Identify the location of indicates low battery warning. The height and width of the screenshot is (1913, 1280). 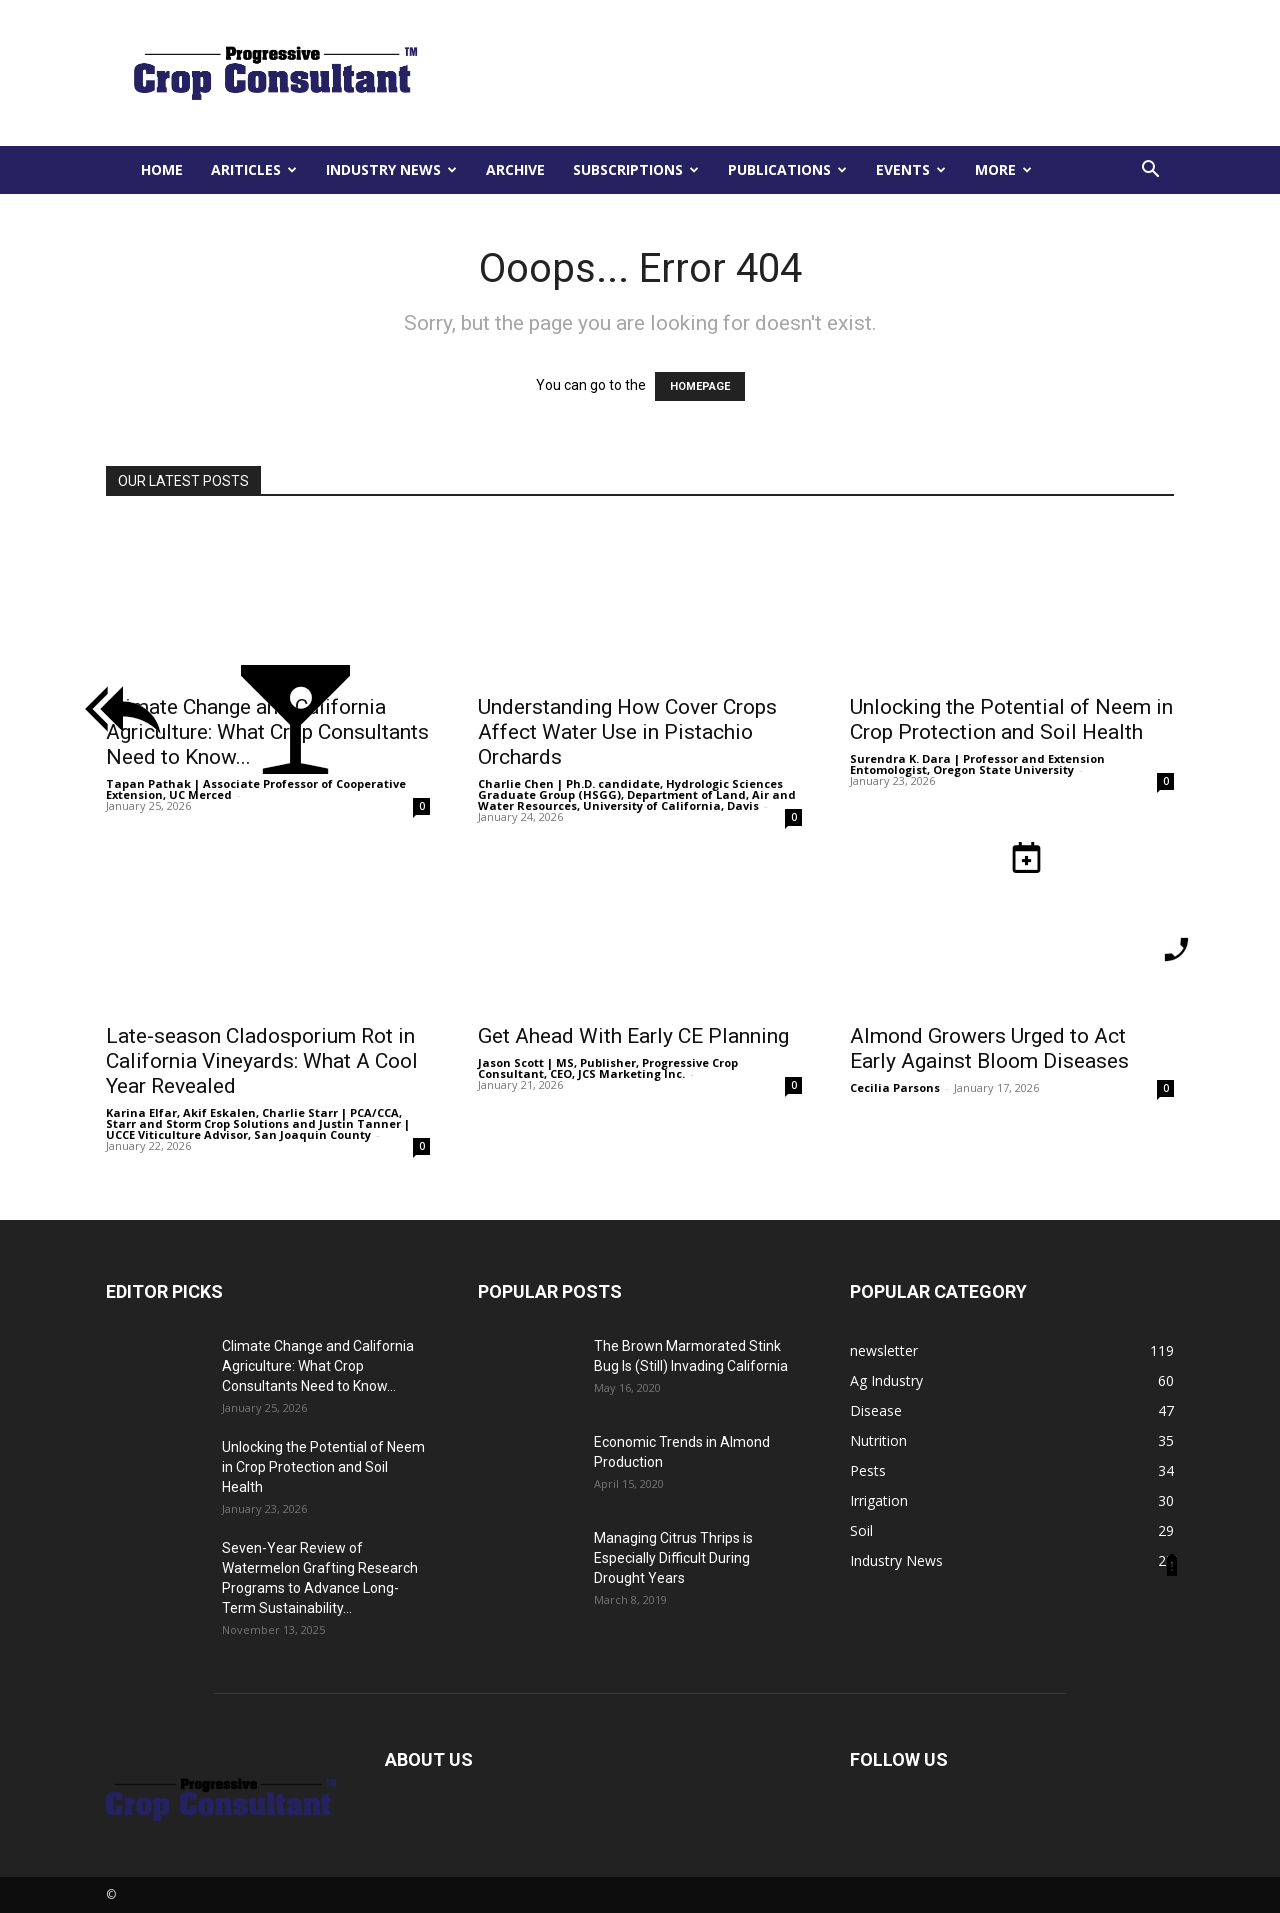
(1172, 1565).